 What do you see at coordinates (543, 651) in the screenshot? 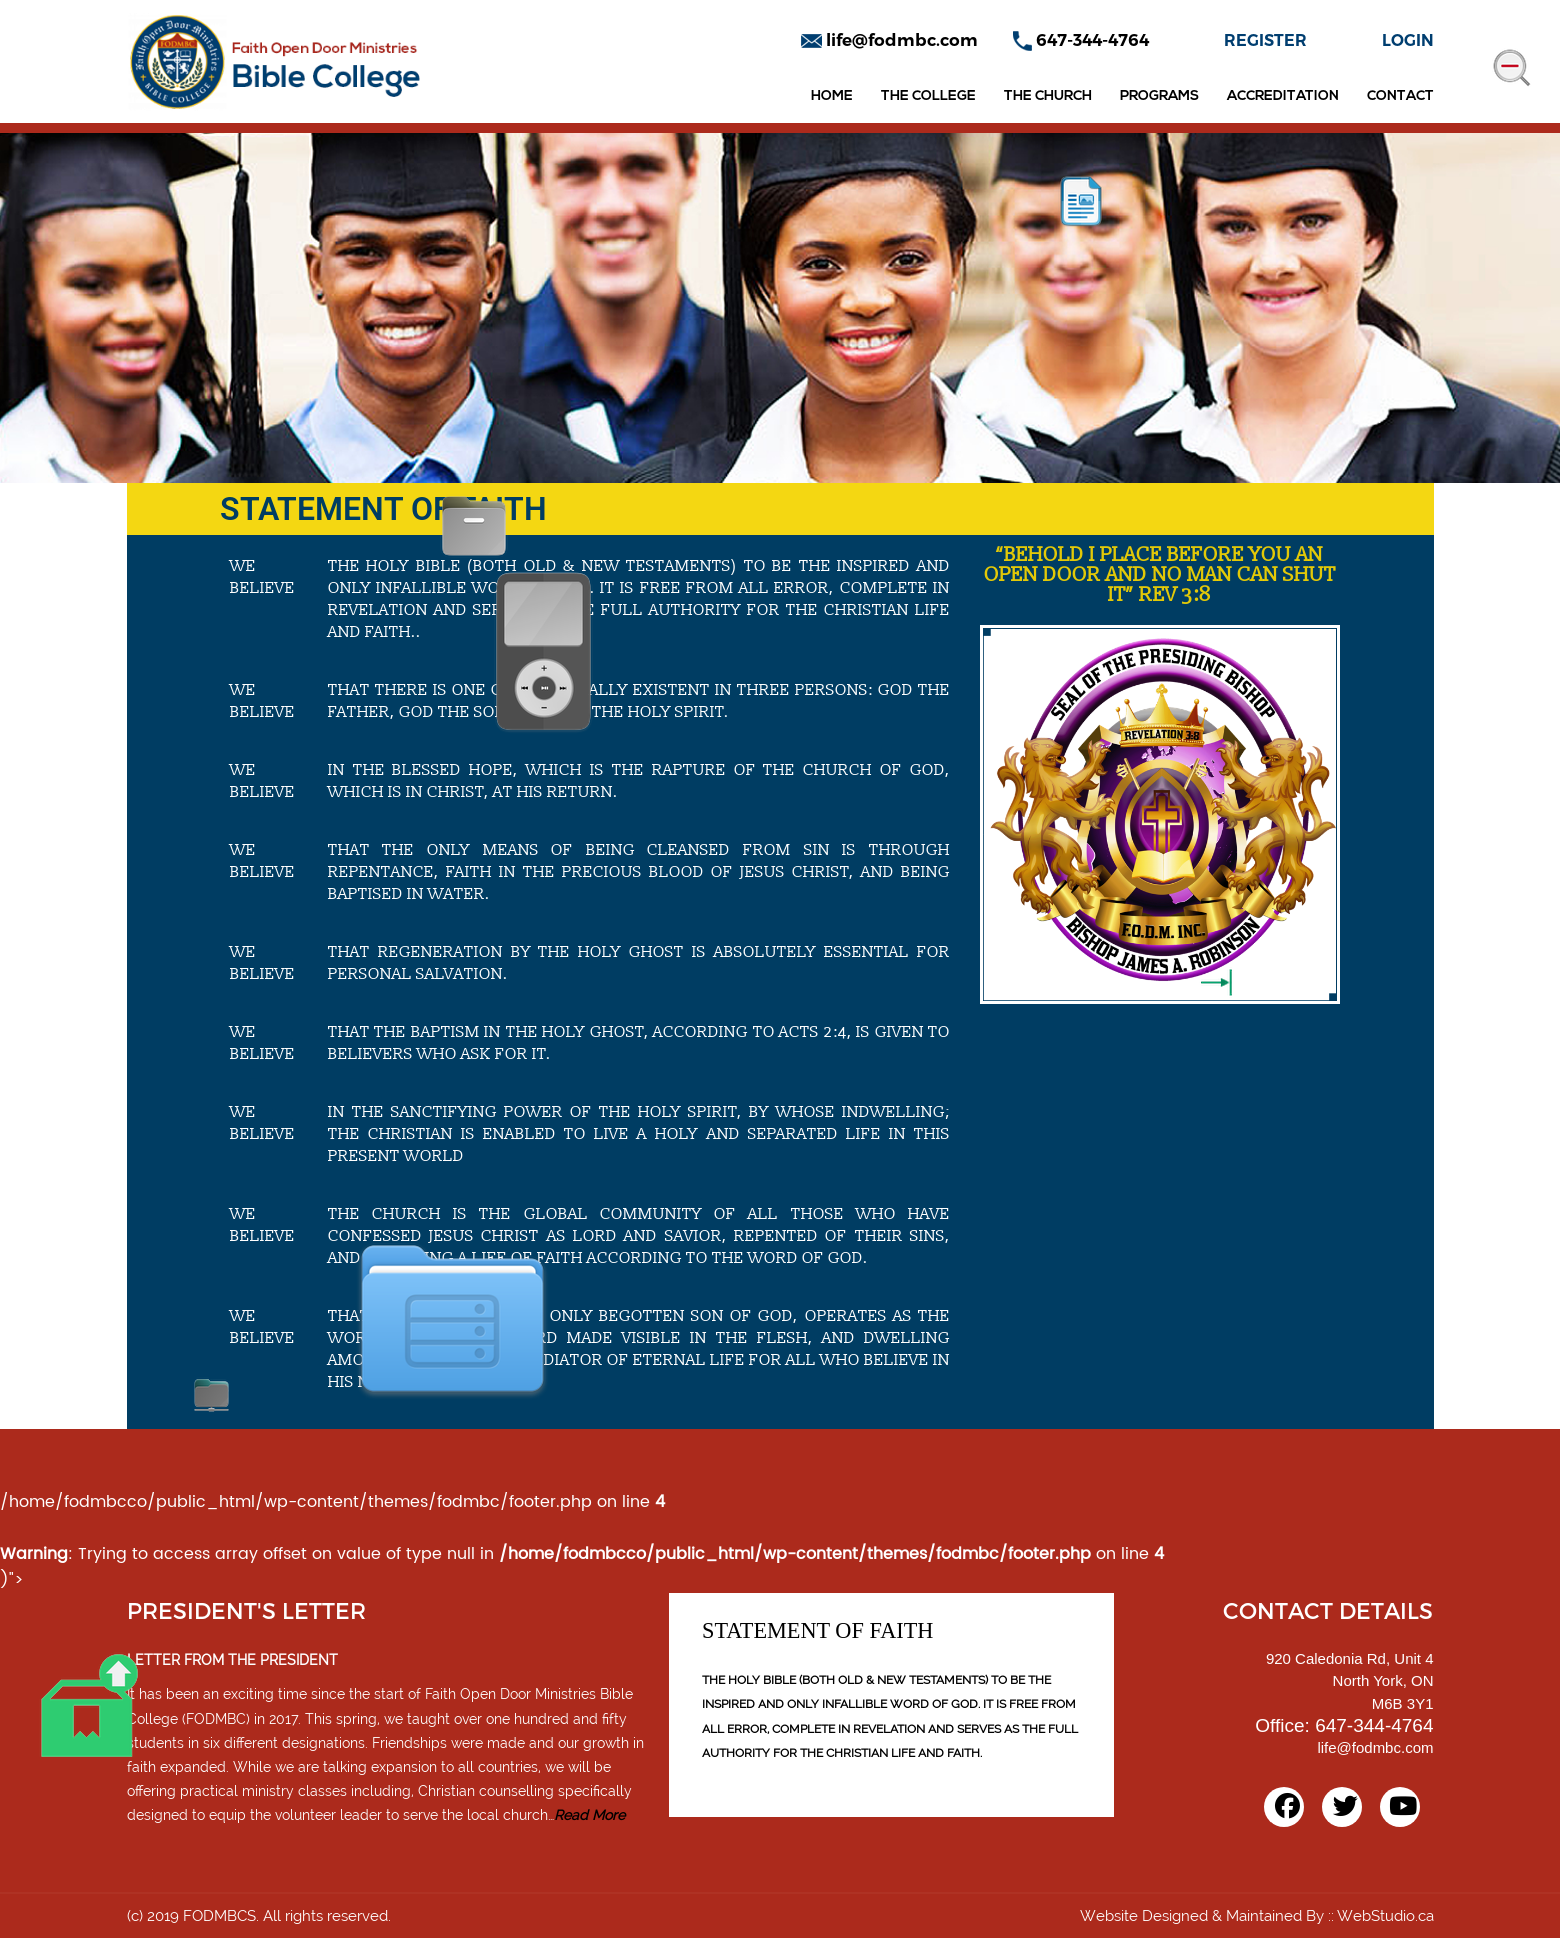
I see `indicates a connected multimedia player device` at bounding box center [543, 651].